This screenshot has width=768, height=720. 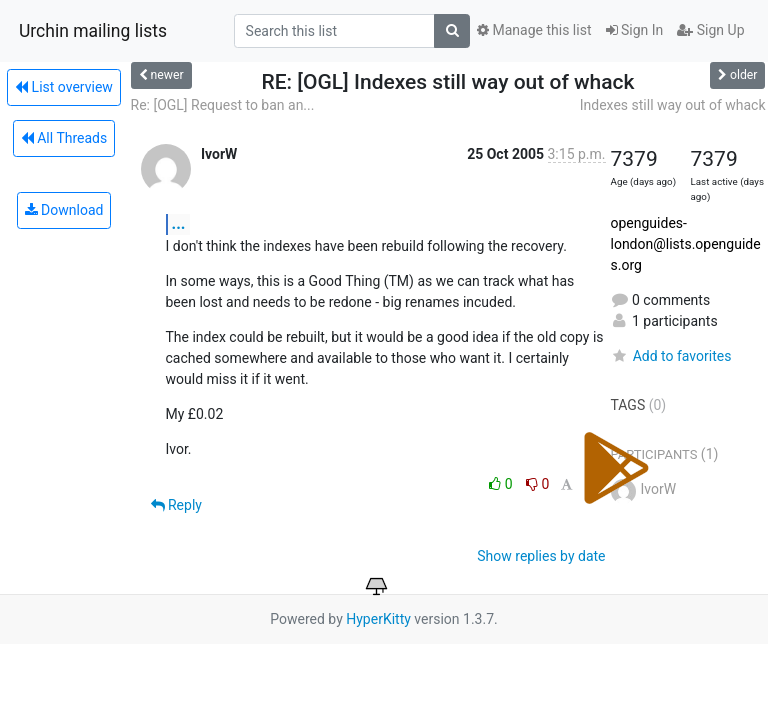 What do you see at coordinates (610, 468) in the screenshot?
I see `open google play store` at bounding box center [610, 468].